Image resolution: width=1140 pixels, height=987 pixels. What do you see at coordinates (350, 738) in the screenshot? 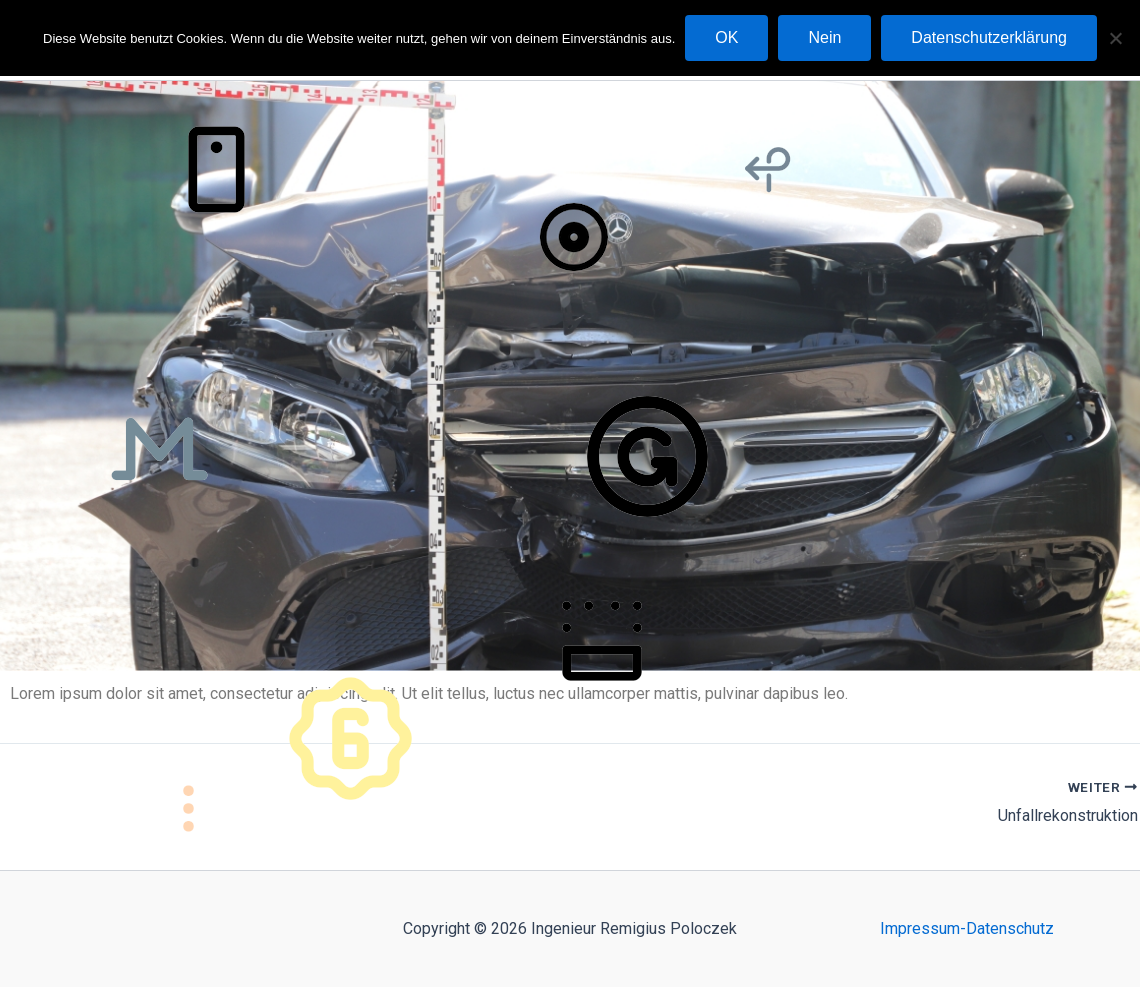
I see `indicates rank or position number 6` at bounding box center [350, 738].